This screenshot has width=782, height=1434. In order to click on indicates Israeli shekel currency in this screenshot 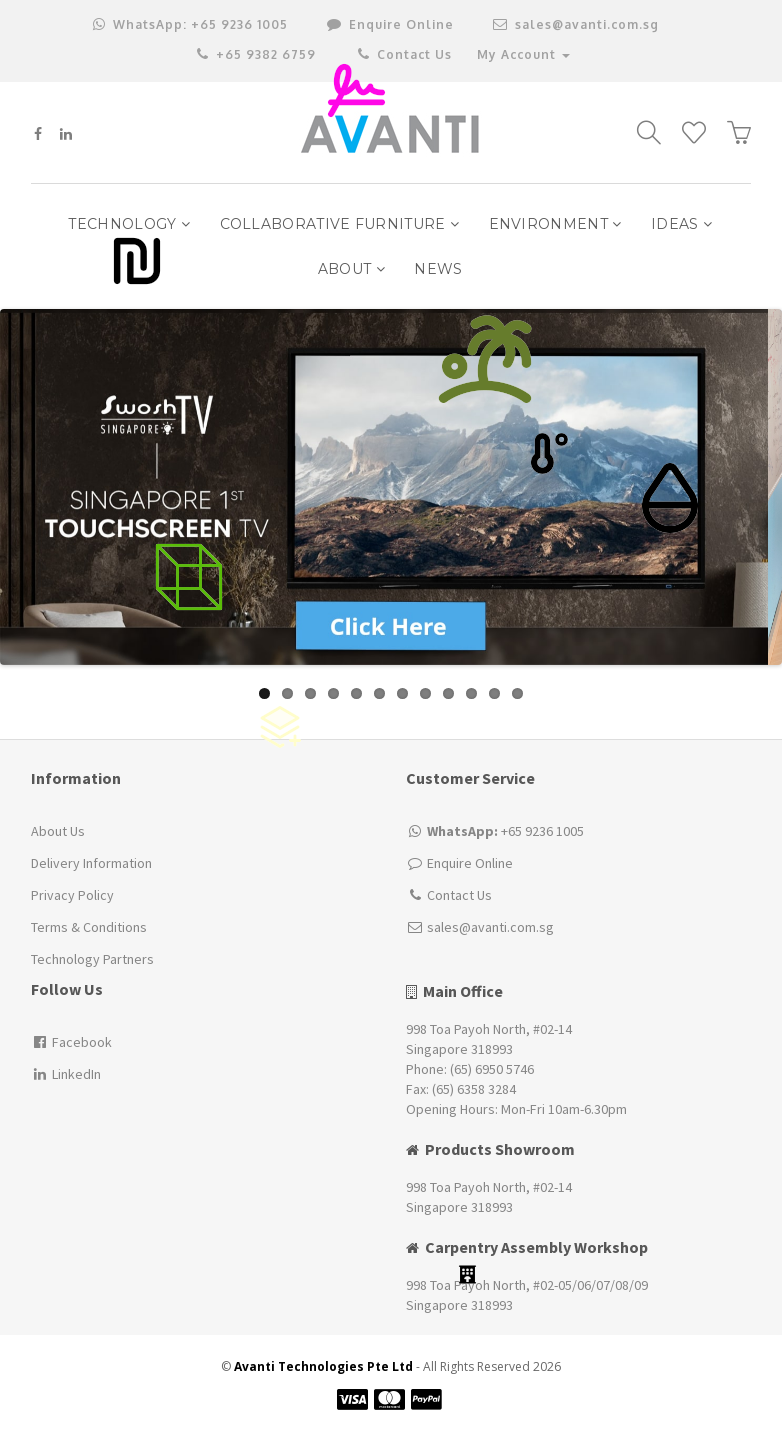, I will do `click(137, 261)`.